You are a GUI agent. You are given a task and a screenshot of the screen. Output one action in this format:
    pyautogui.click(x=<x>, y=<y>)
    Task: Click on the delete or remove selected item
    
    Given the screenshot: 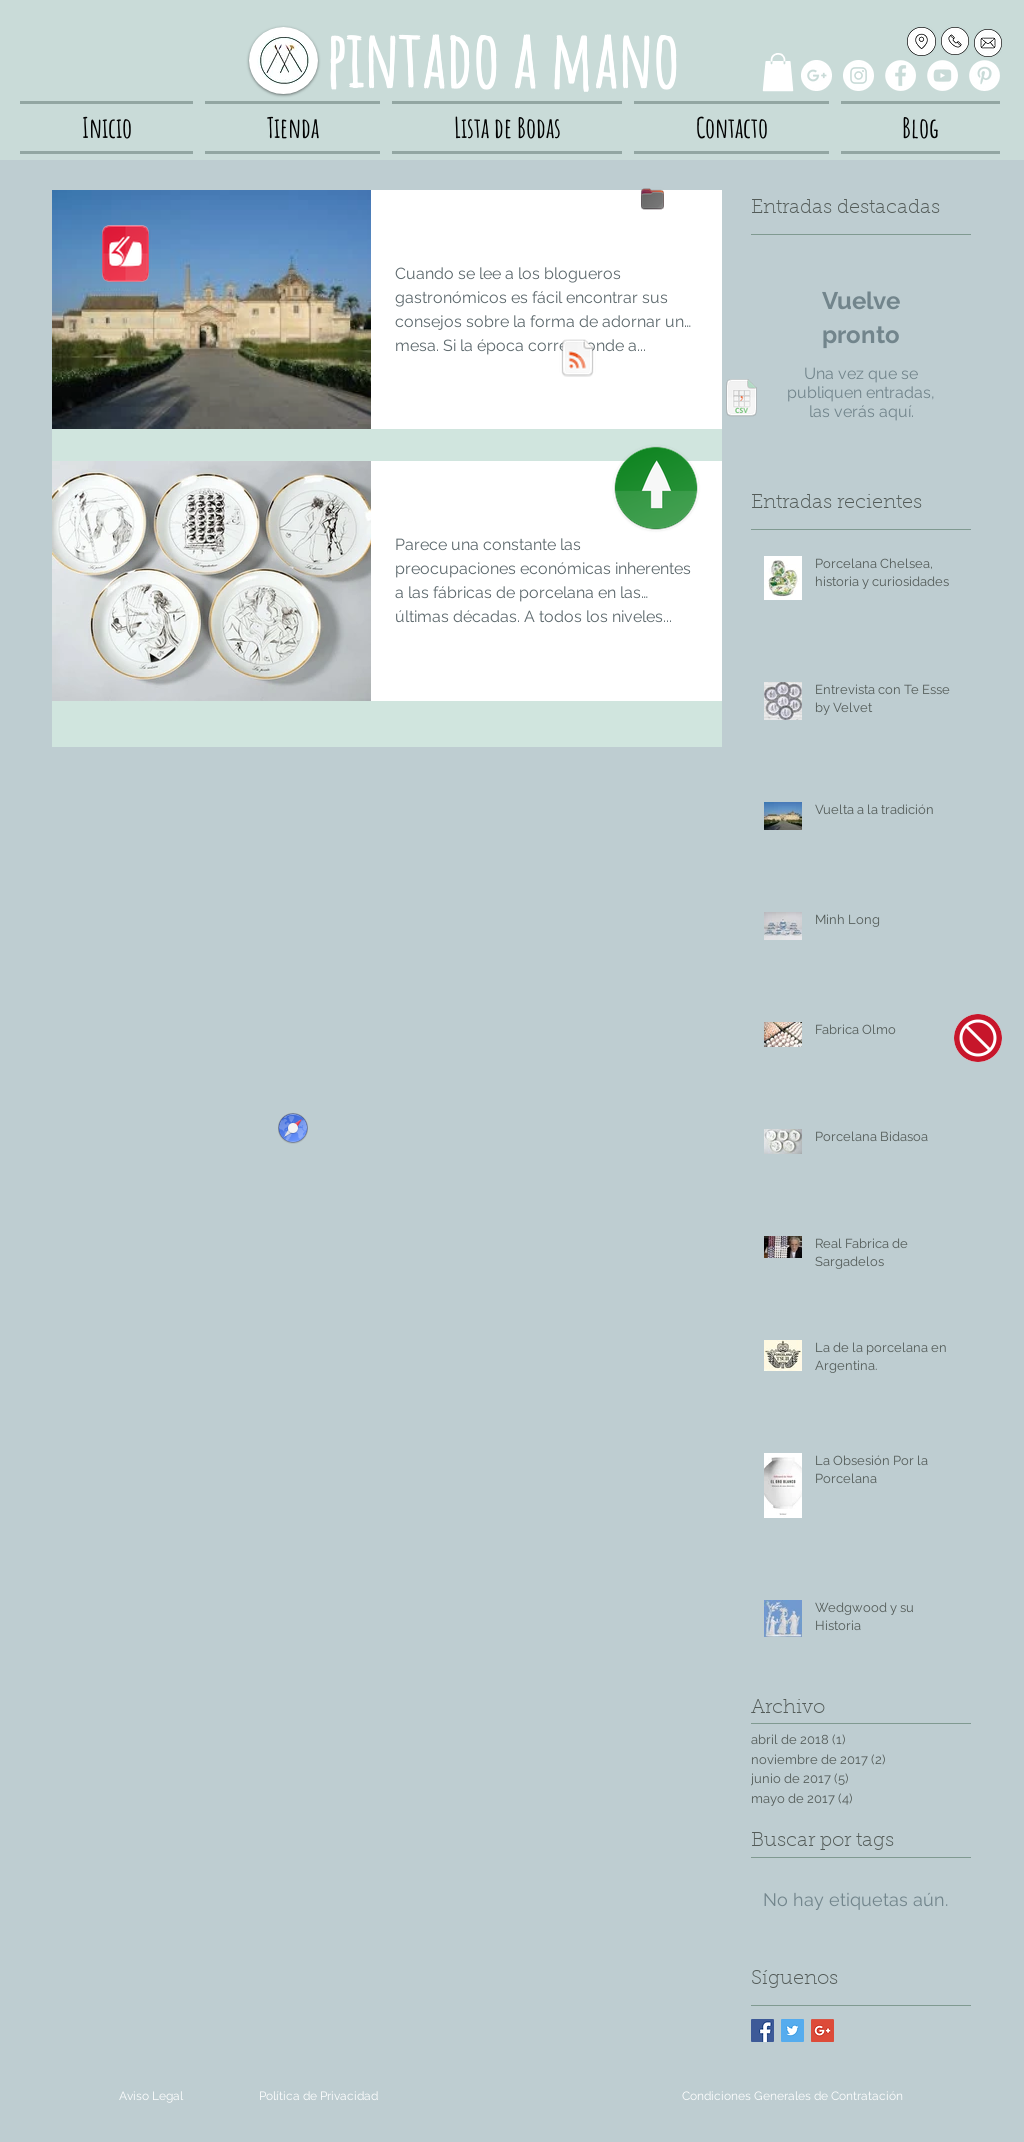 What is the action you would take?
    pyautogui.click(x=978, y=1038)
    